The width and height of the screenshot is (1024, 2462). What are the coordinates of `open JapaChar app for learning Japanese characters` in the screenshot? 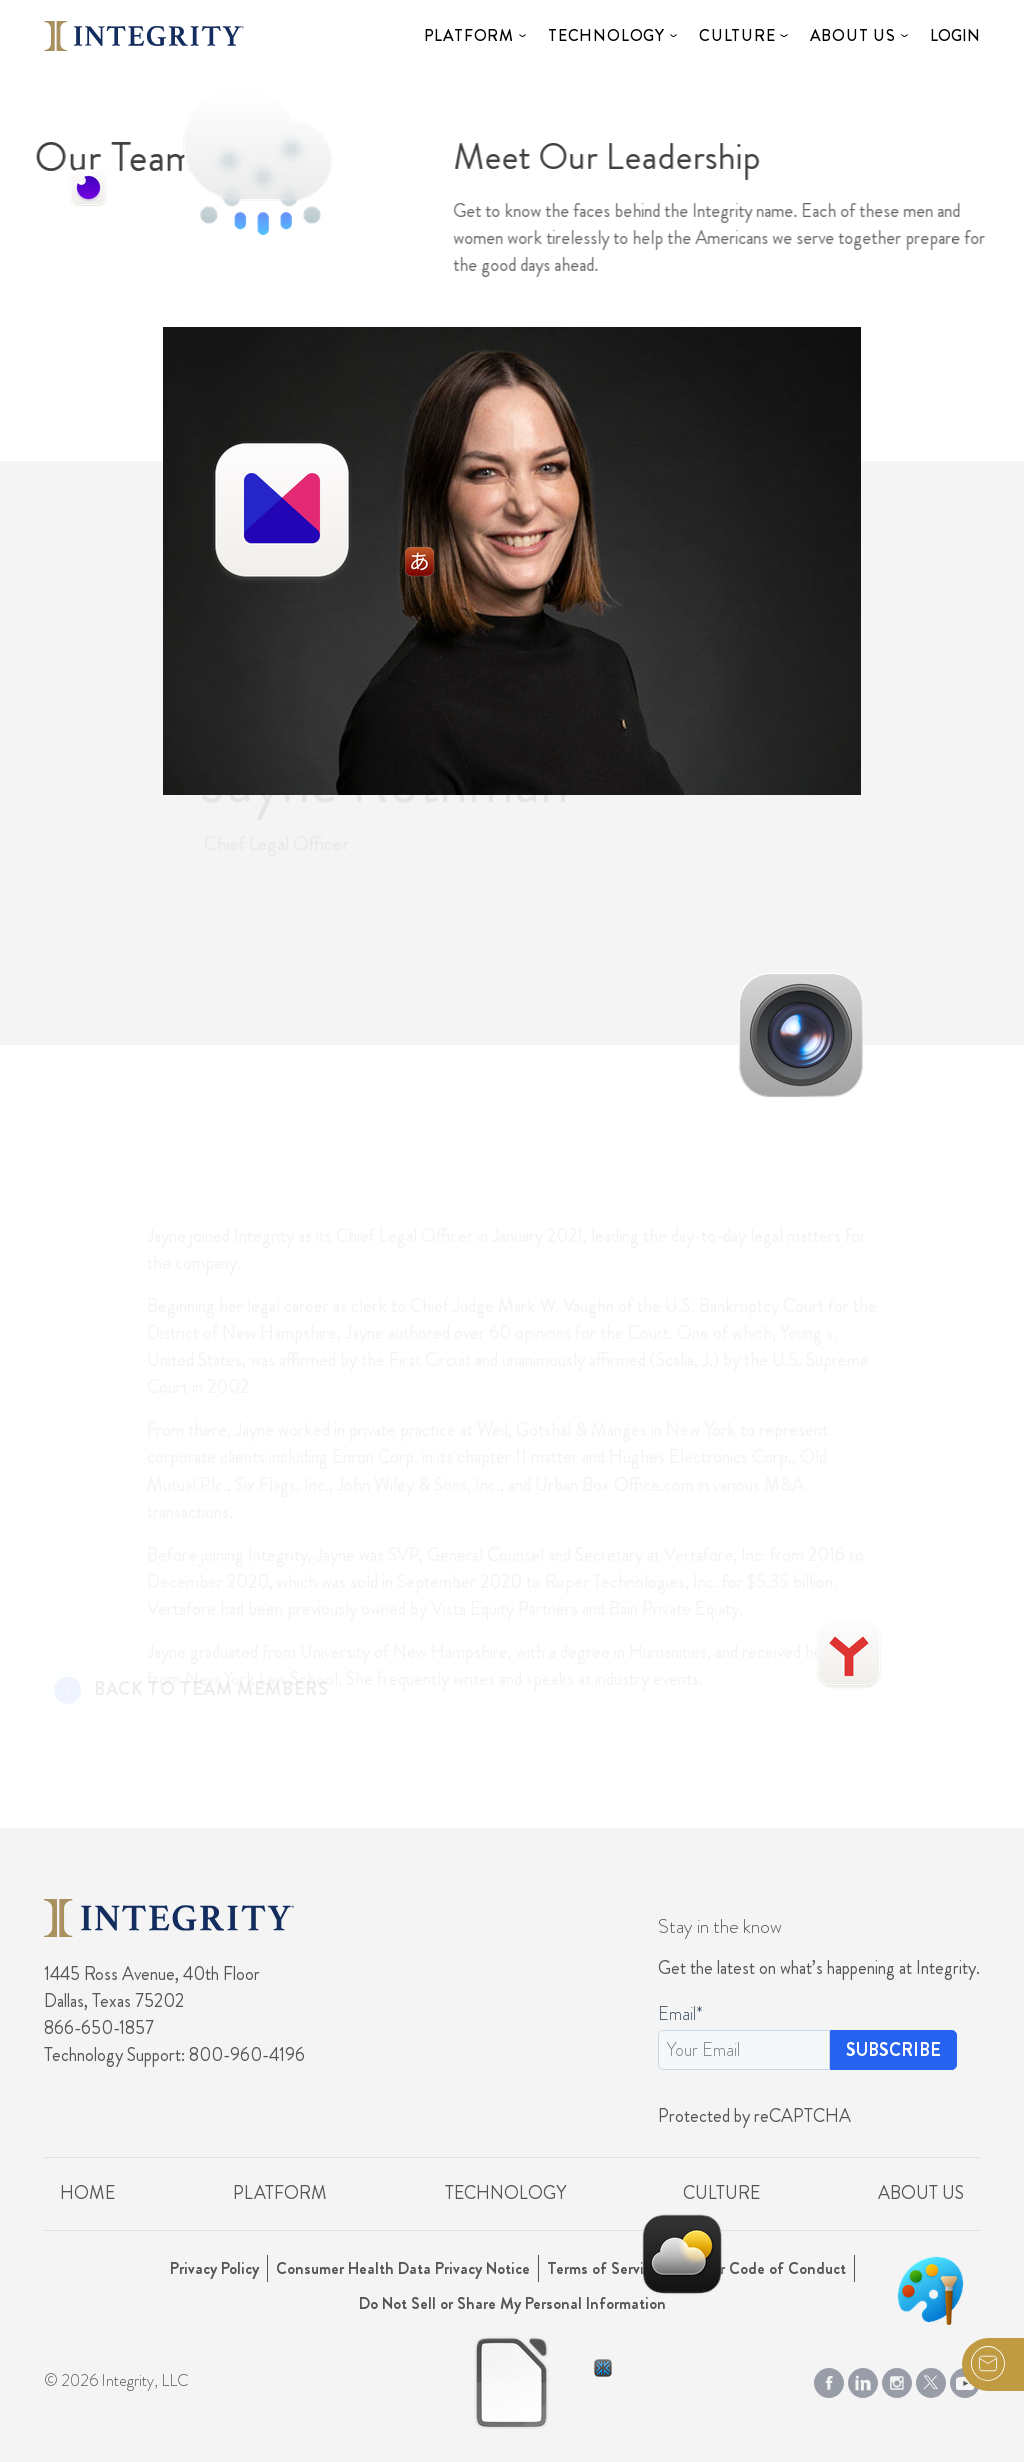 It's located at (419, 561).